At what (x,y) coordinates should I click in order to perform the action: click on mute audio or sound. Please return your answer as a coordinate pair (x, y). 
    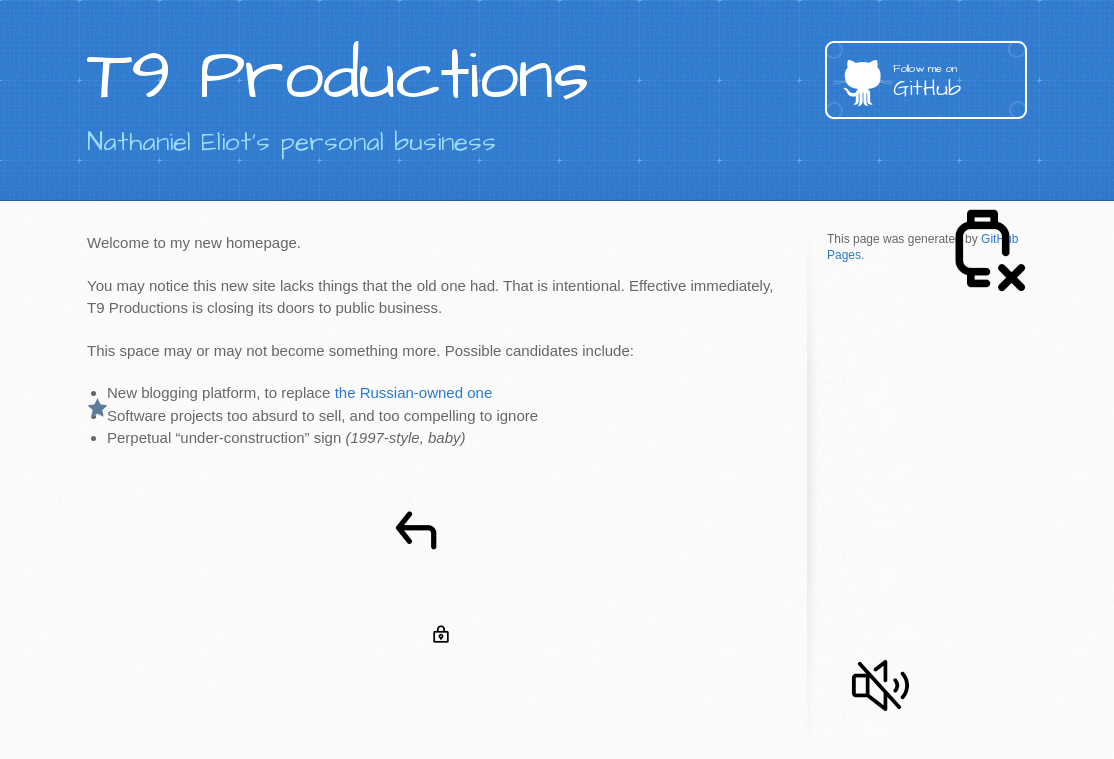
    Looking at the image, I should click on (879, 685).